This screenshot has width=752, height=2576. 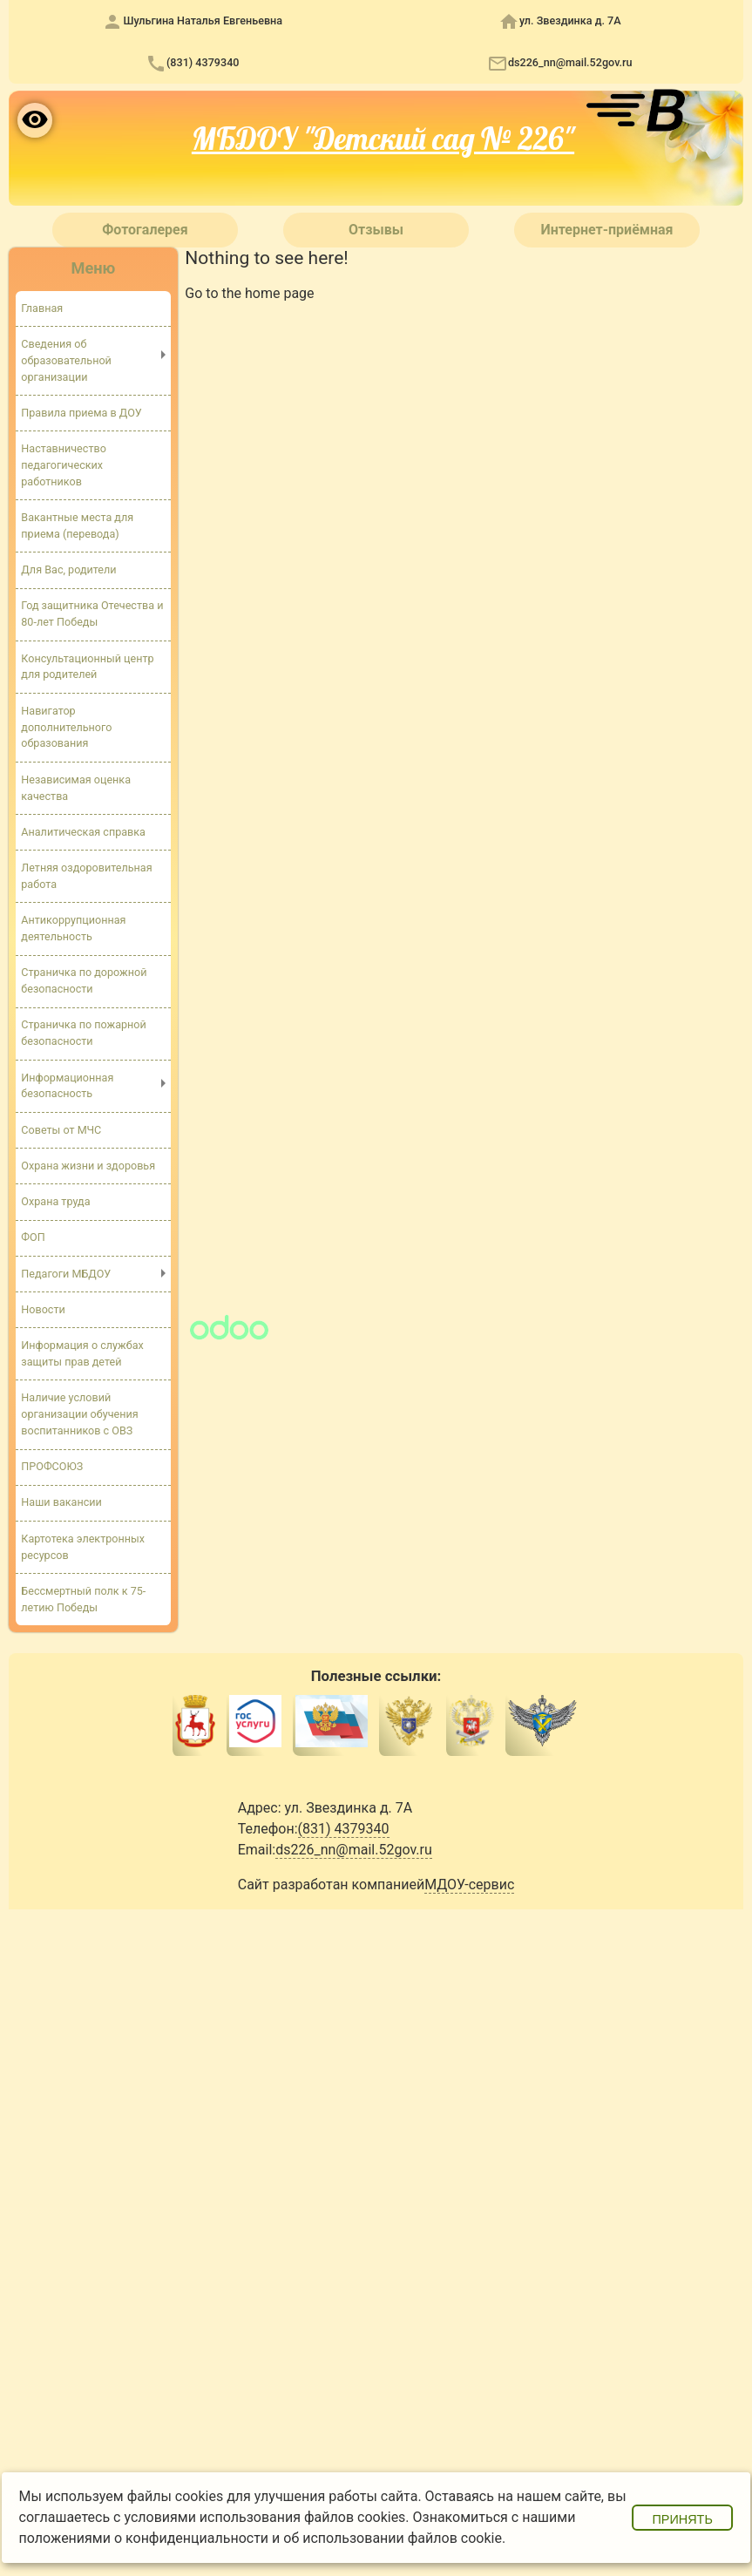 What do you see at coordinates (635, 110) in the screenshot?
I see `BlazeMeter logo - performance testing platform` at bounding box center [635, 110].